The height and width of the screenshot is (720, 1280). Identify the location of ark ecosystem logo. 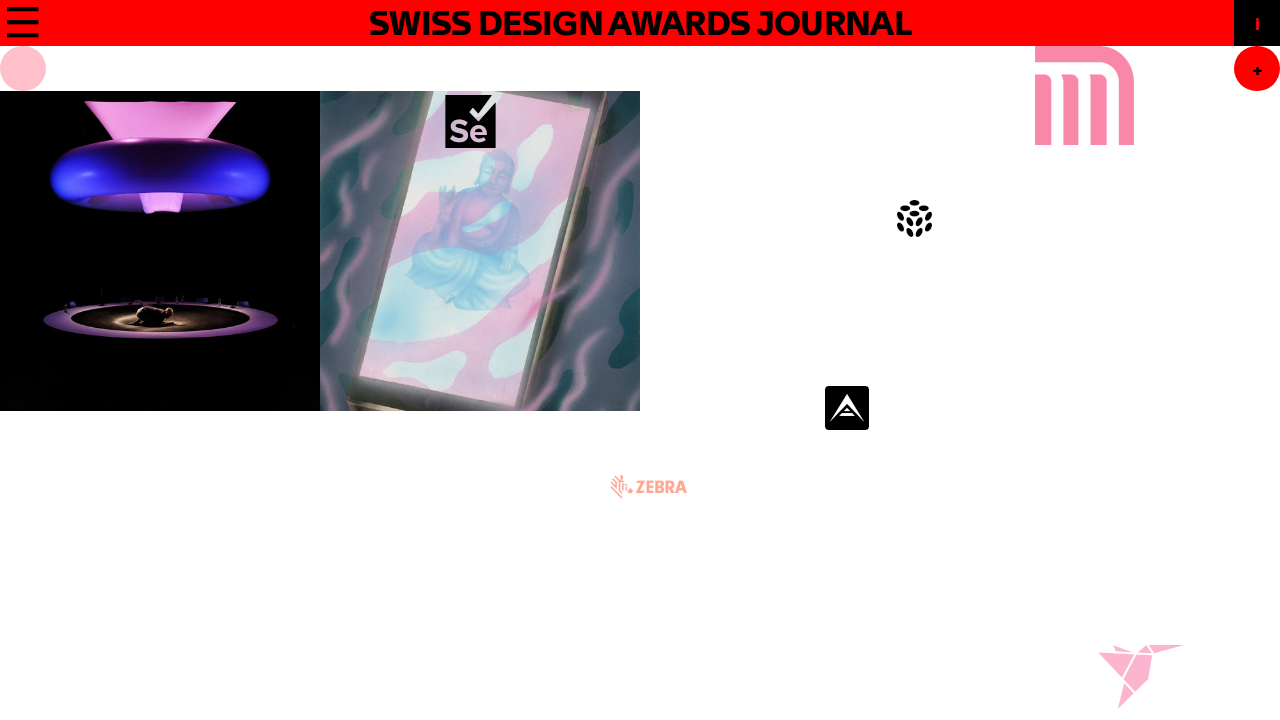
(847, 408).